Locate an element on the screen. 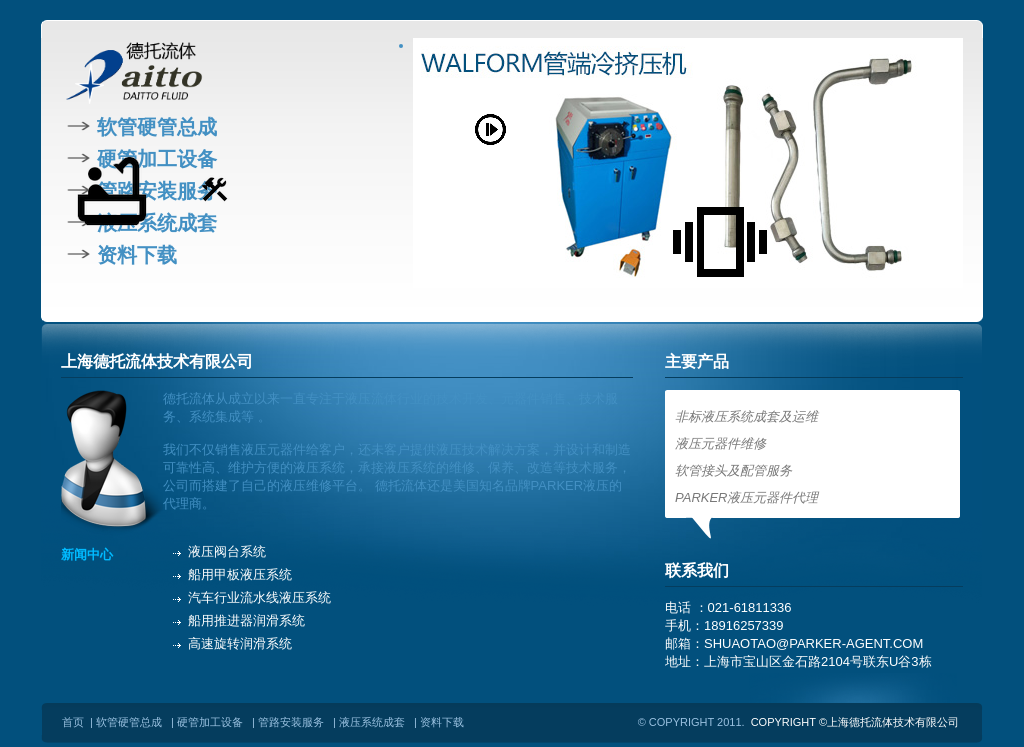  indicates bathroom amenities available is located at coordinates (112, 191).